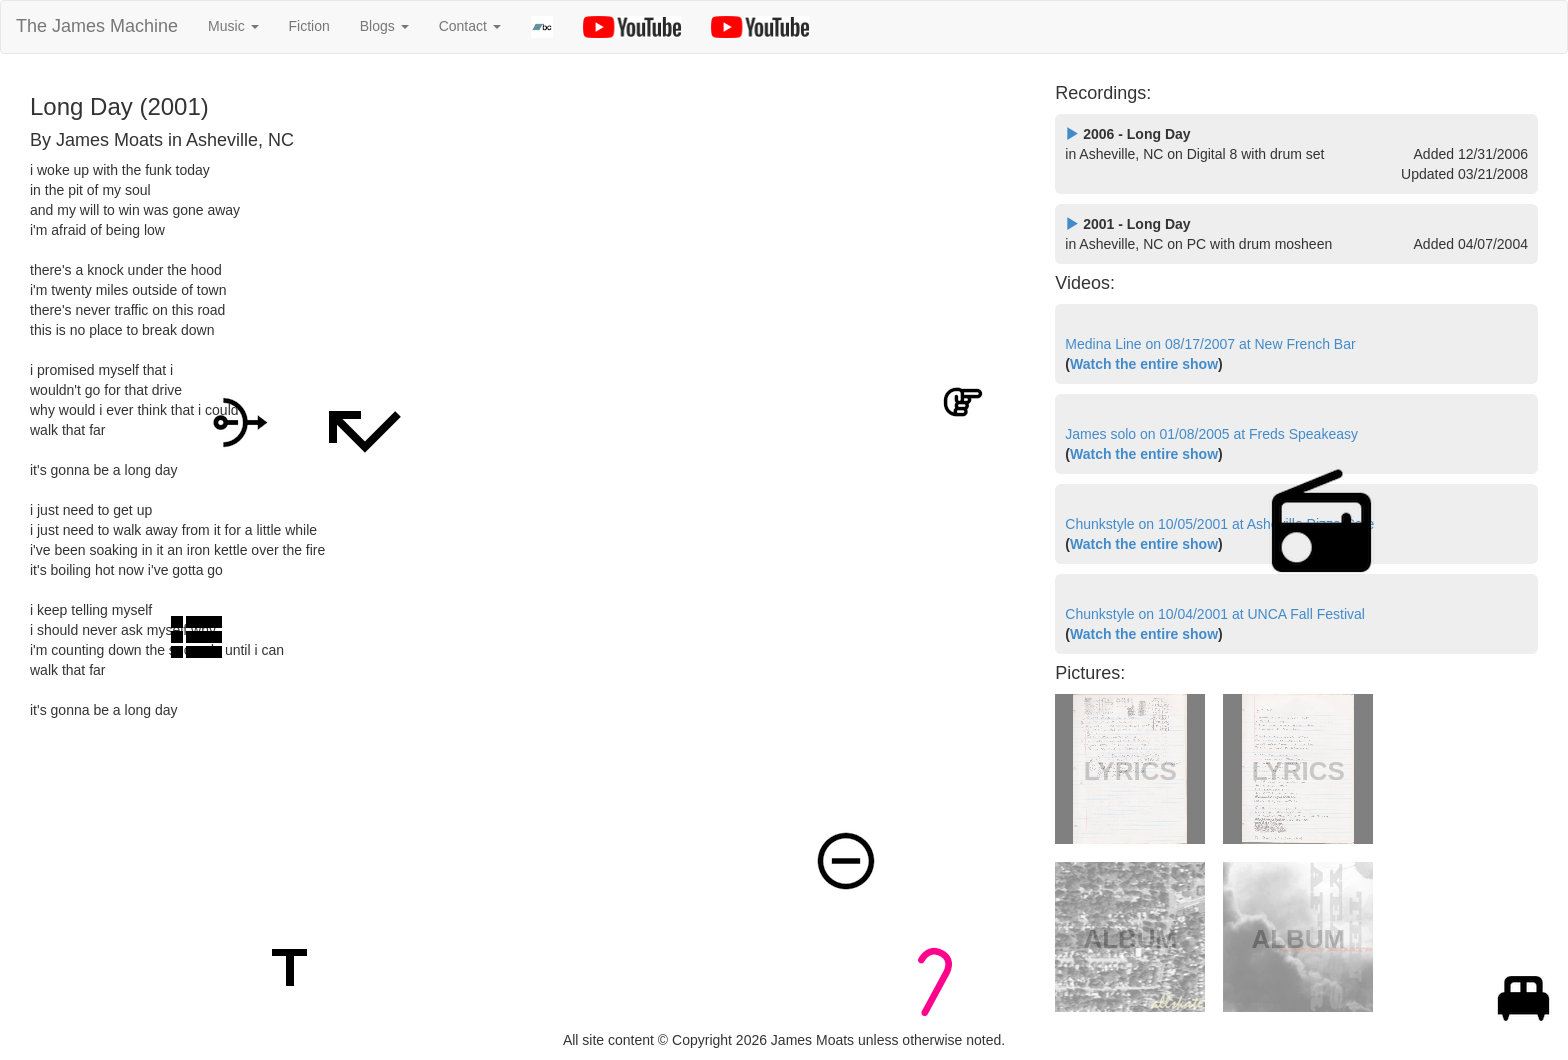 The image size is (1568, 1060). I want to click on indicates a missed incoming call, so click(365, 431).